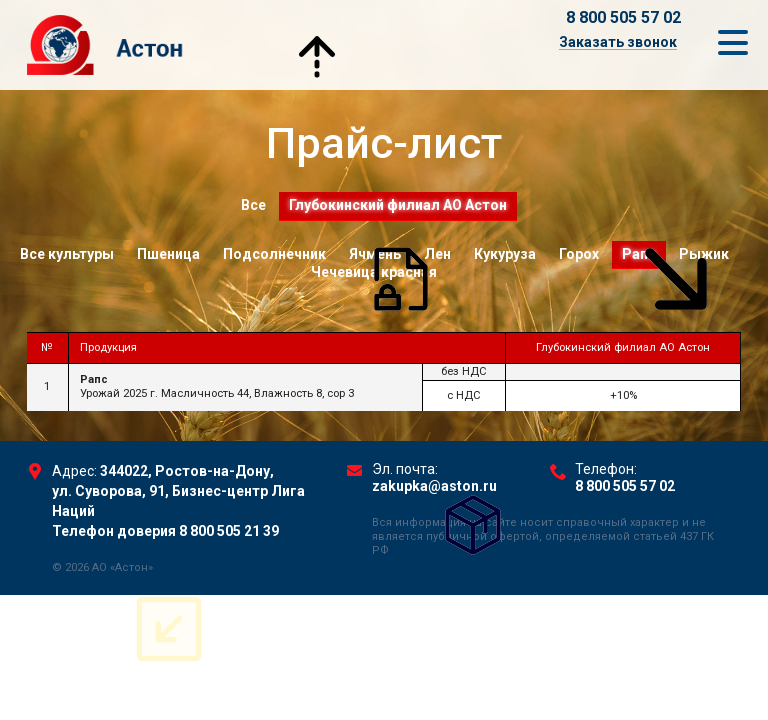 The height and width of the screenshot is (720, 768). I want to click on move content to bottom-left corner, so click(169, 629).